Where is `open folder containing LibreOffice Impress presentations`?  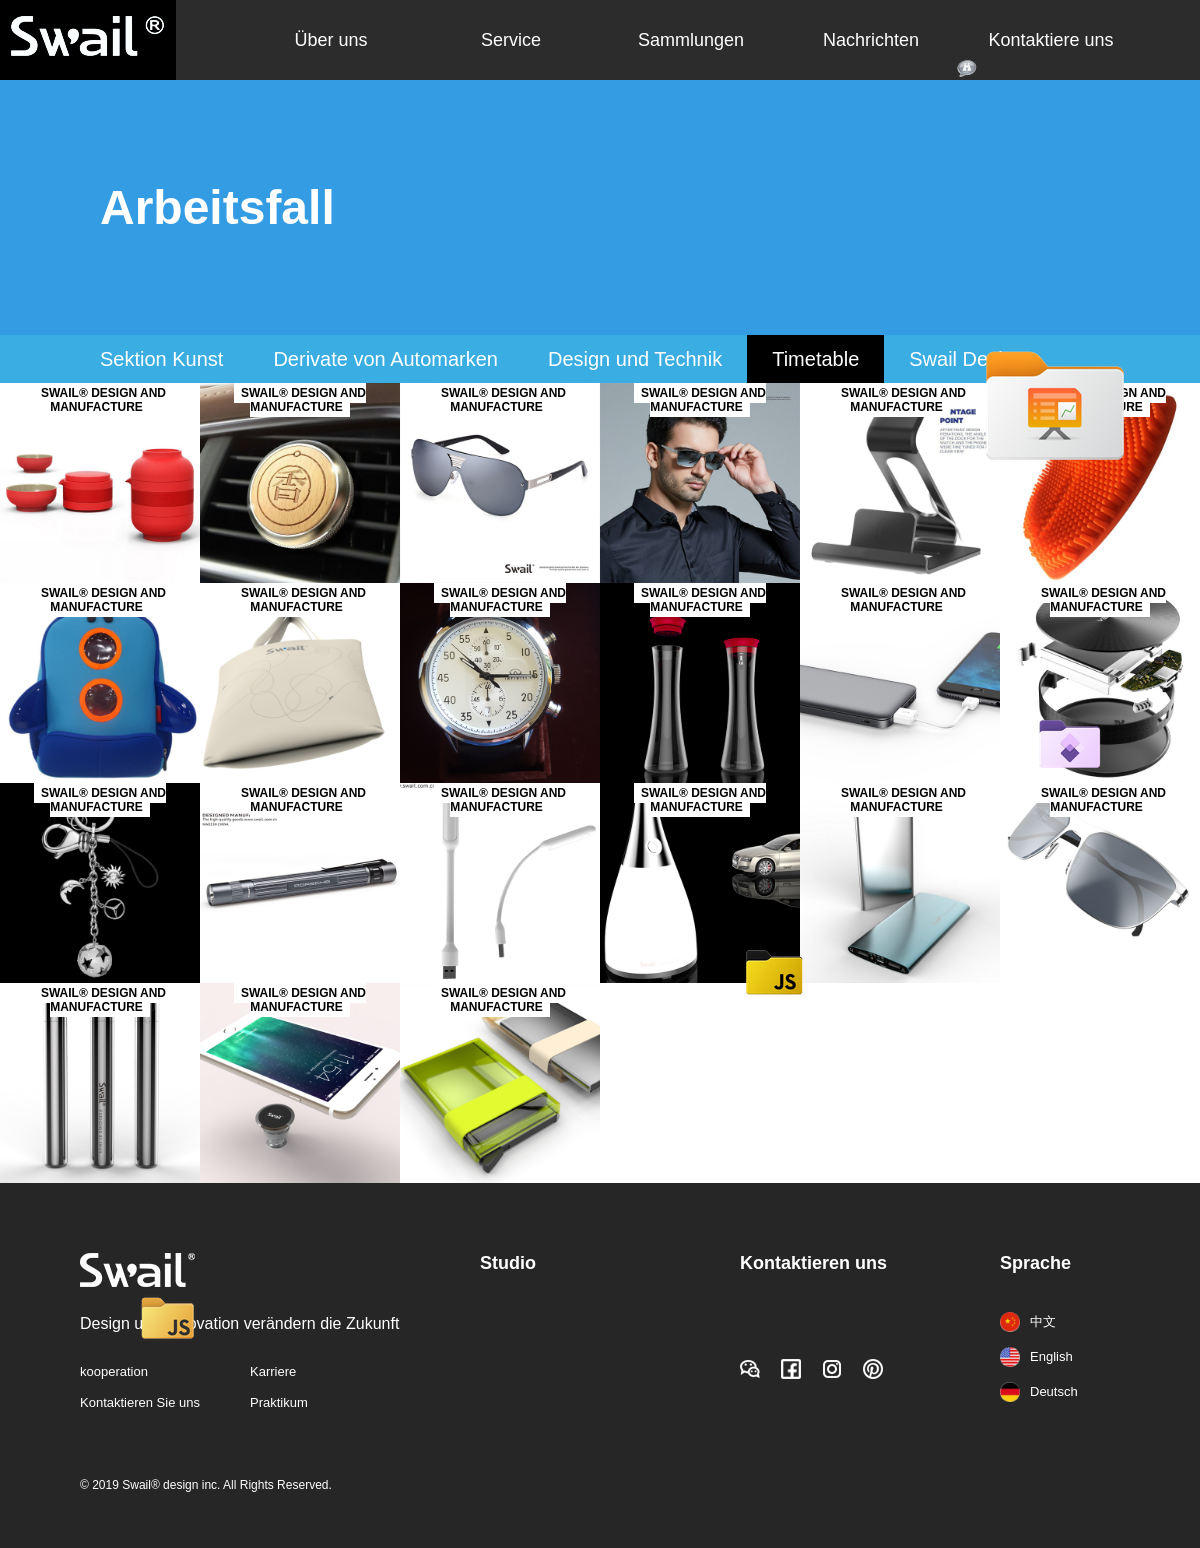 open folder containing LibreOffice Impress presentations is located at coordinates (1054, 409).